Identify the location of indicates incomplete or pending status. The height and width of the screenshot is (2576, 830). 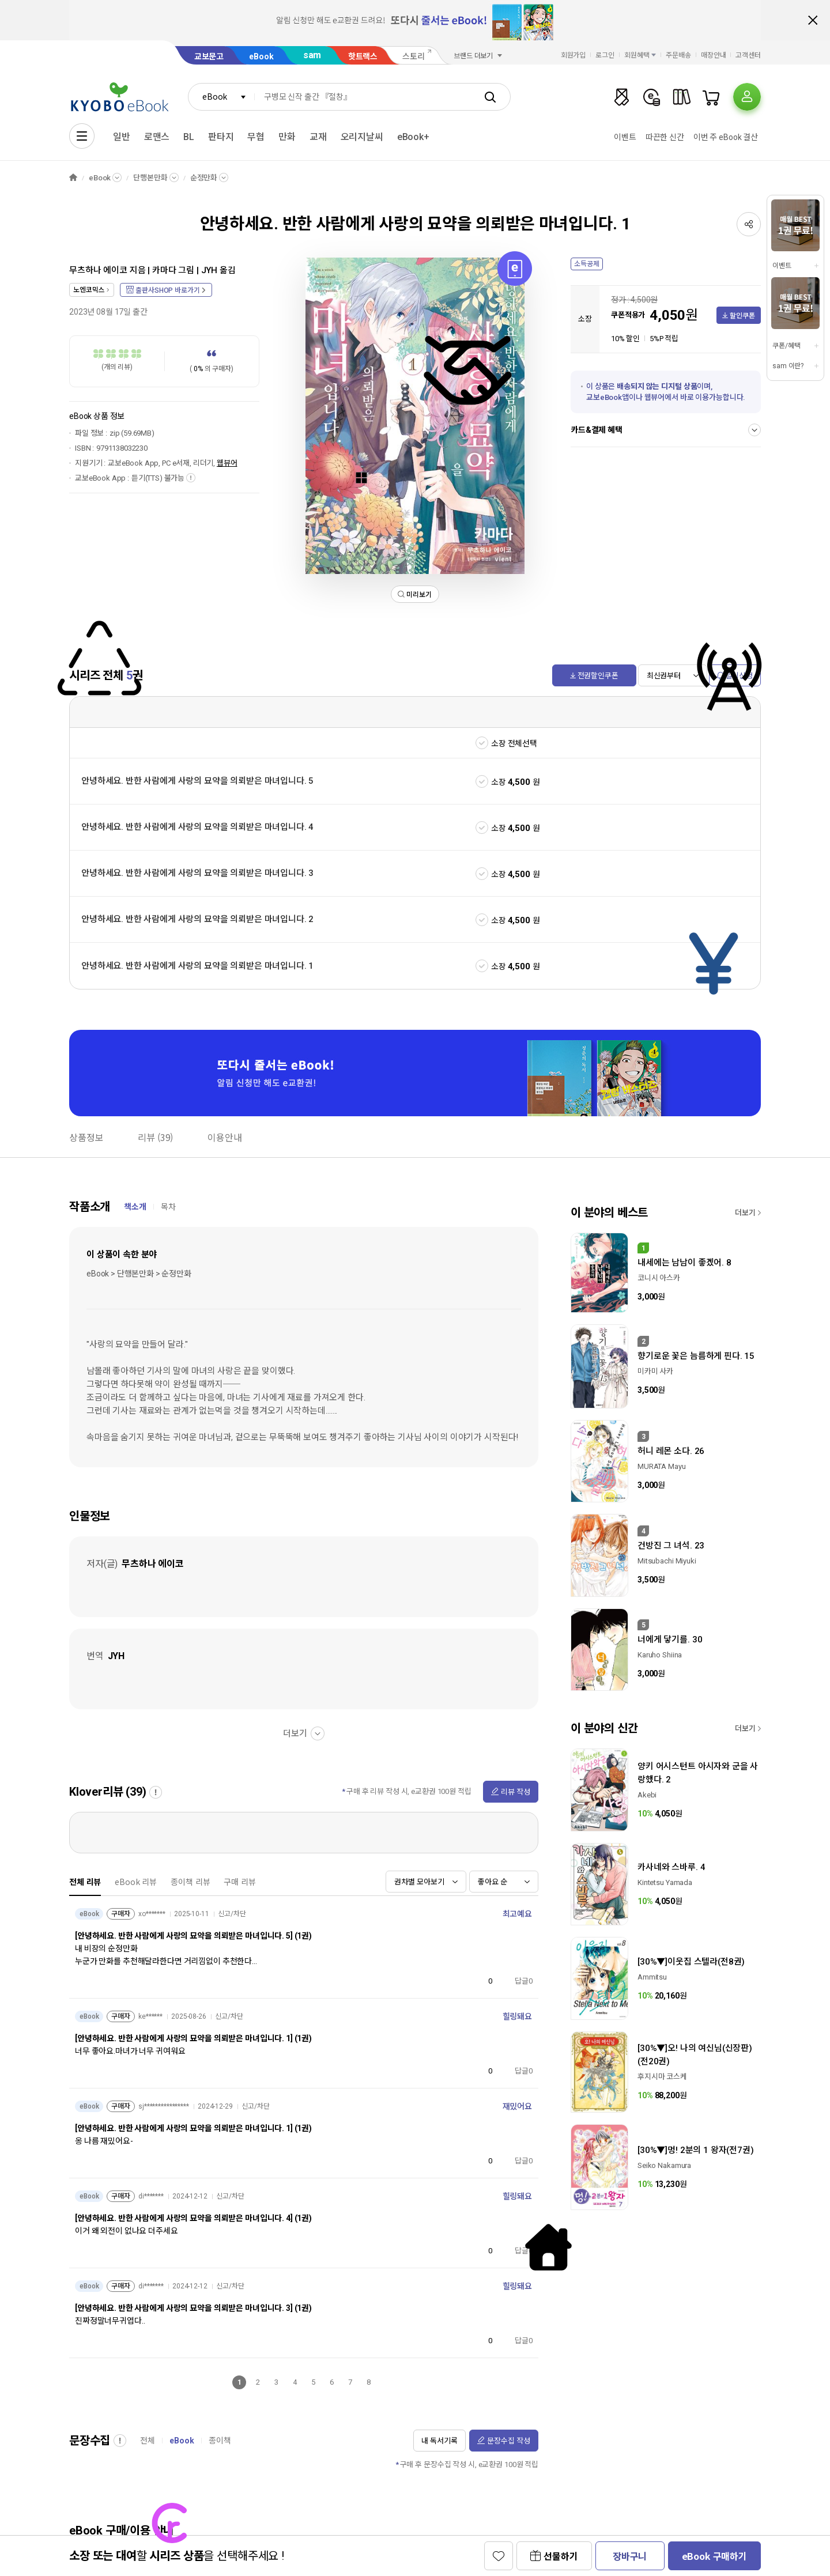
(99, 659).